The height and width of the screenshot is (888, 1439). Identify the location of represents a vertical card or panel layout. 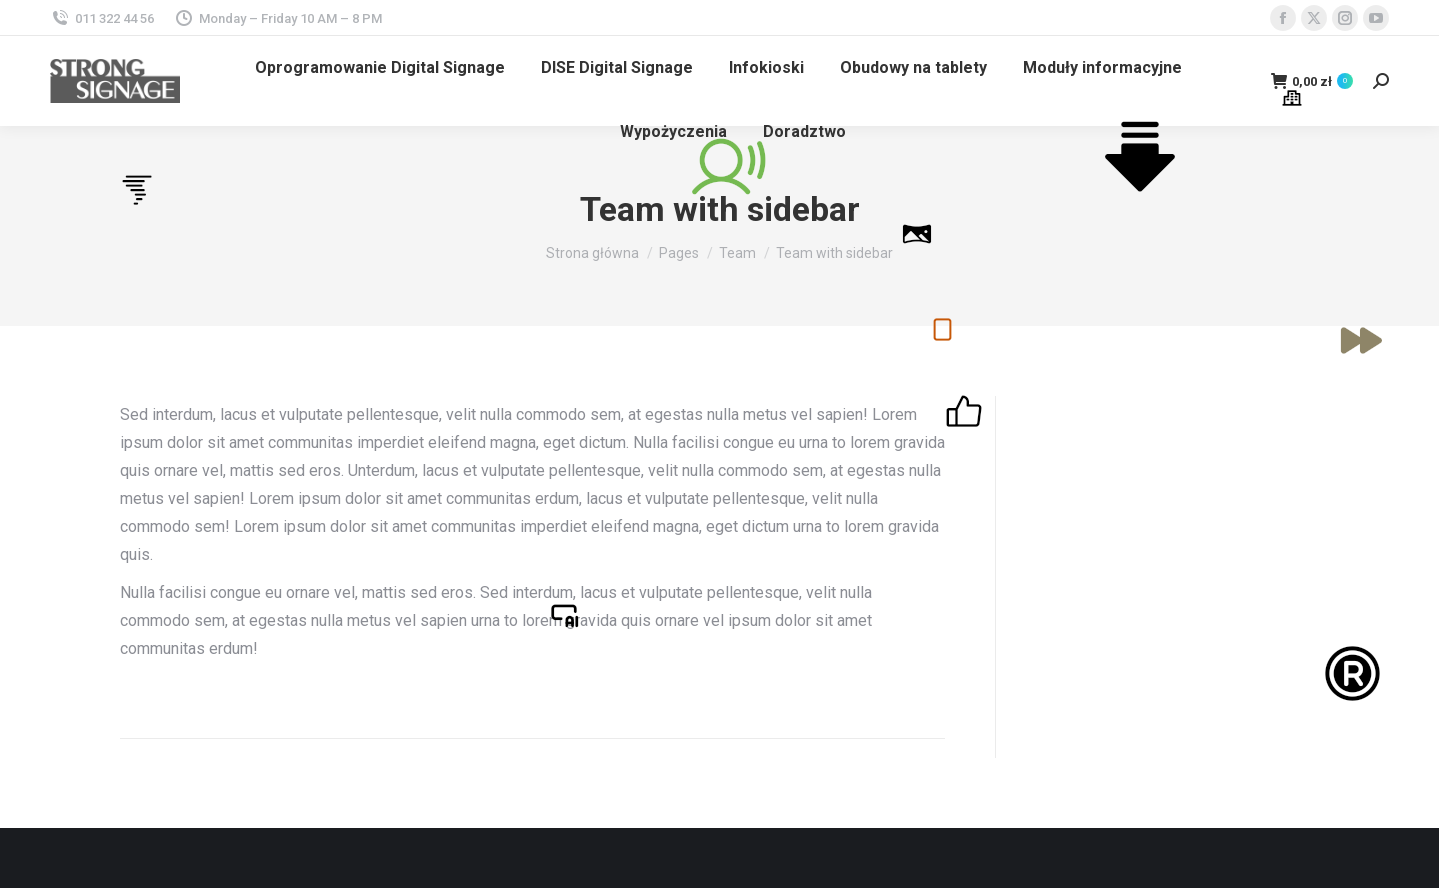
(942, 329).